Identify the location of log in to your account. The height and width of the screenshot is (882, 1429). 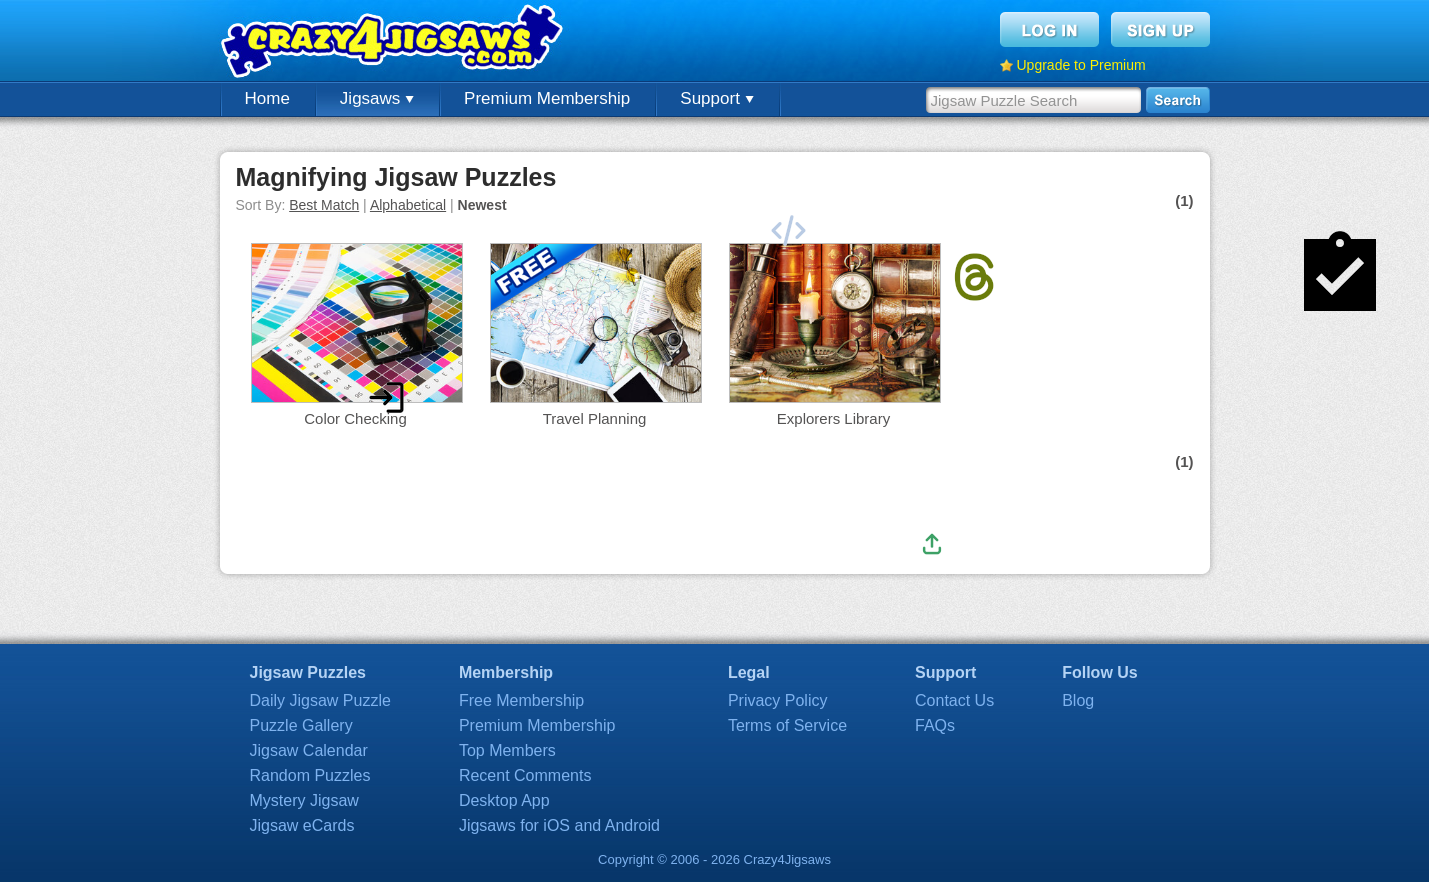
(386, 397).